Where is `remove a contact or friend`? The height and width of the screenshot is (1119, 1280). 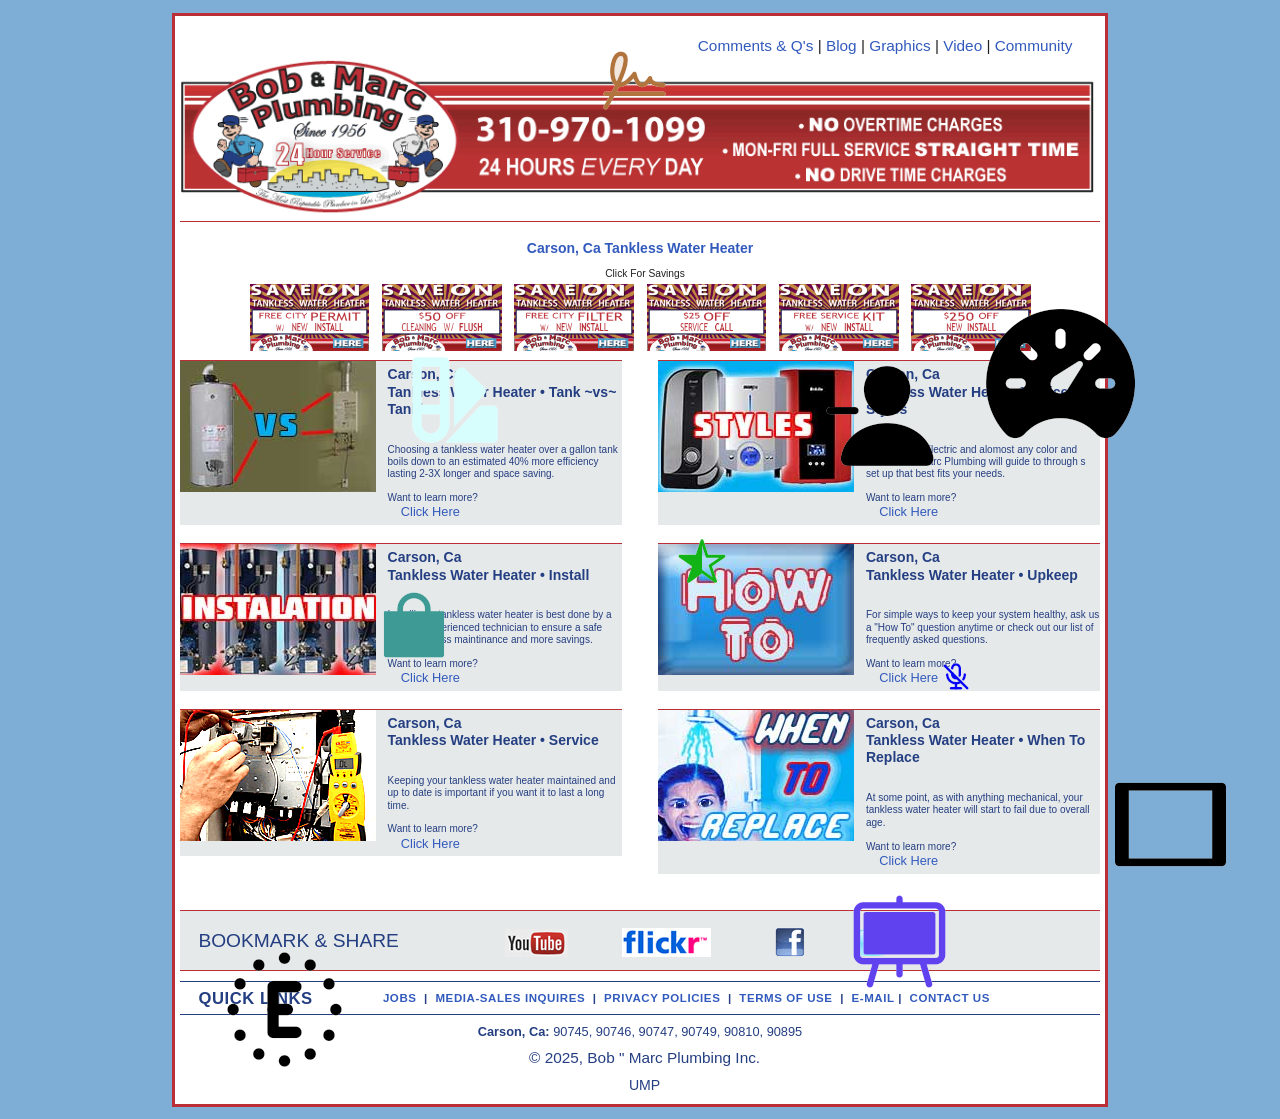 remove a contact or friend is located at coordinates (880, 416).